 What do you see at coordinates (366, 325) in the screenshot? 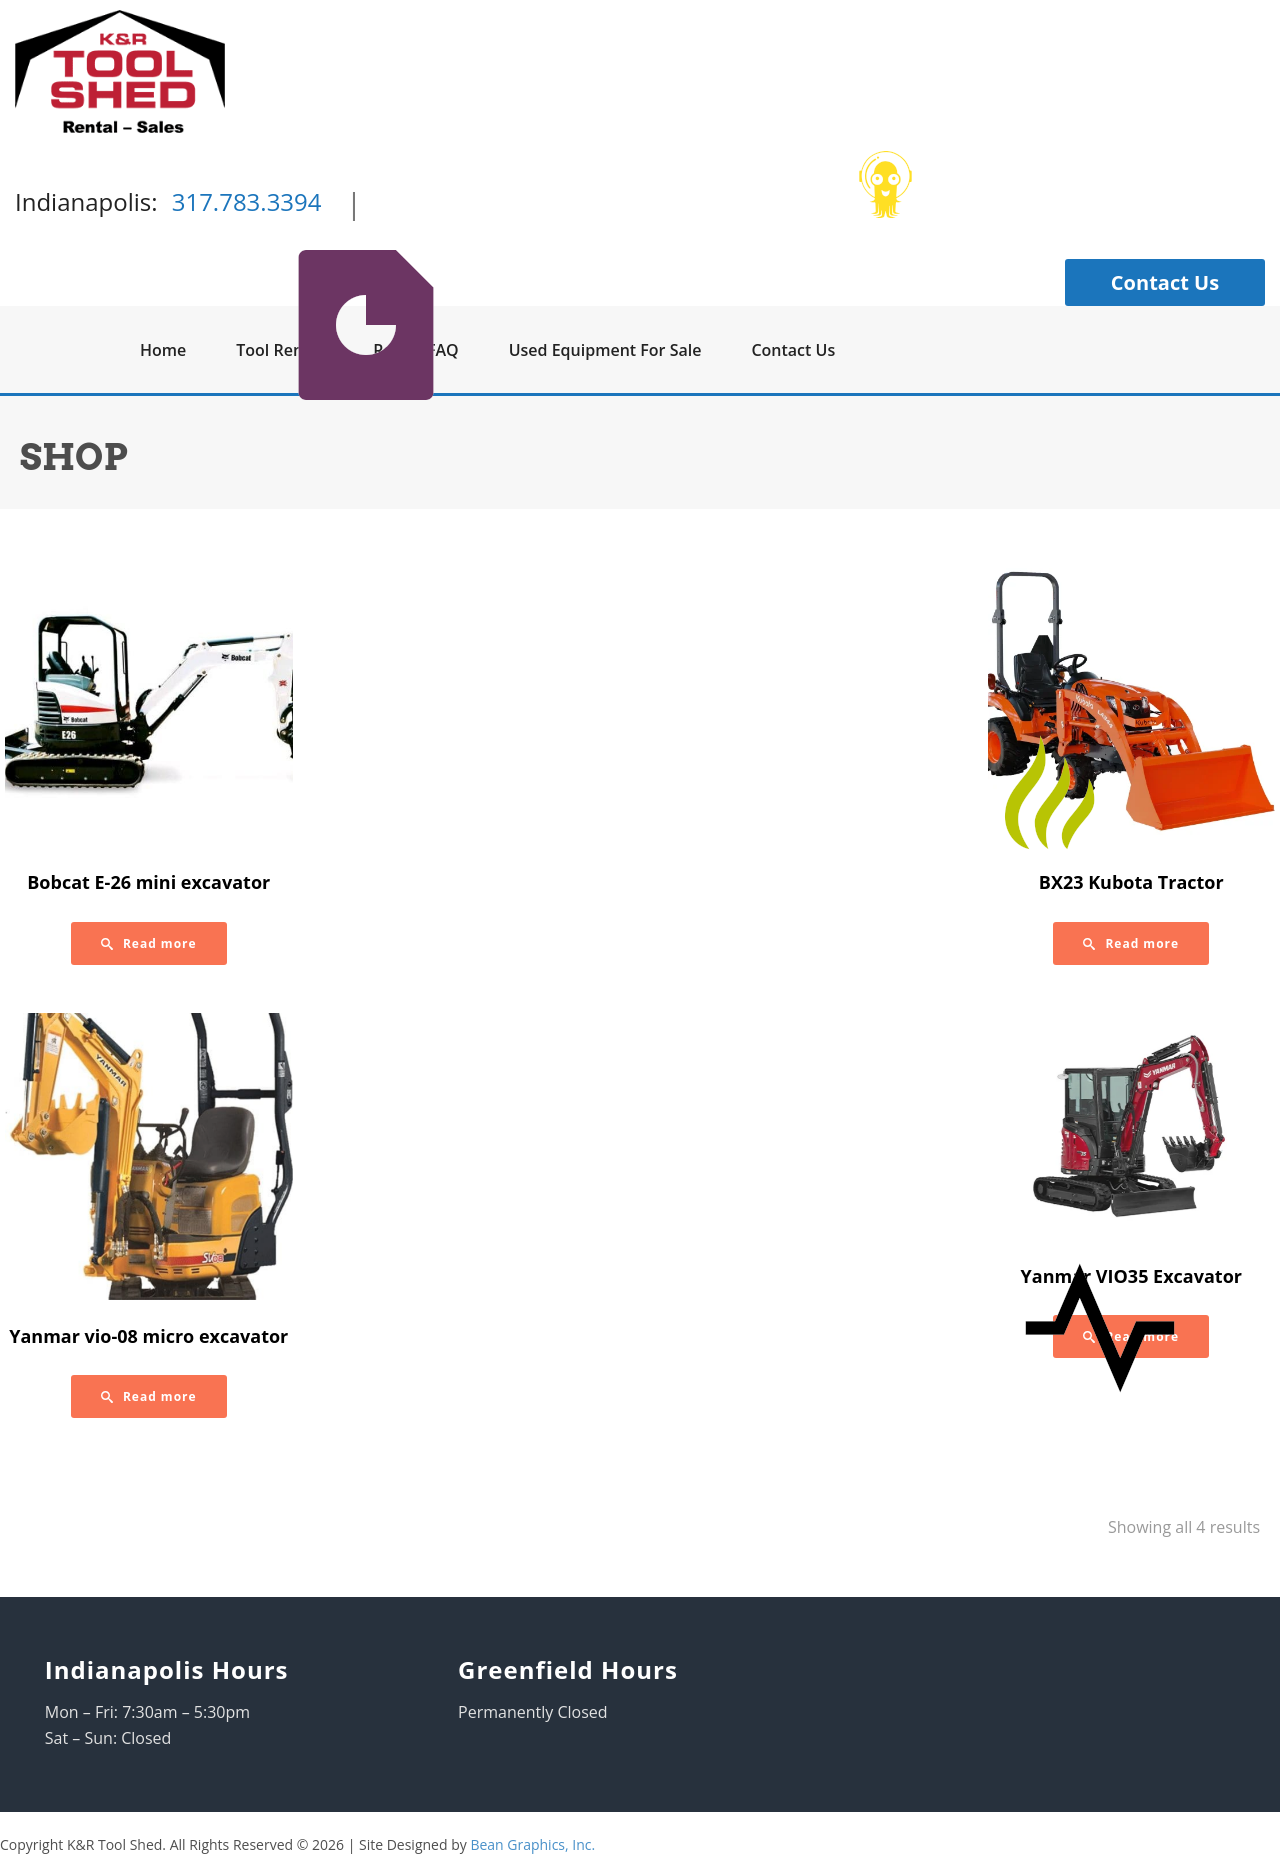
I see `view file analytics or chart report` at bounding box center [366, 325].